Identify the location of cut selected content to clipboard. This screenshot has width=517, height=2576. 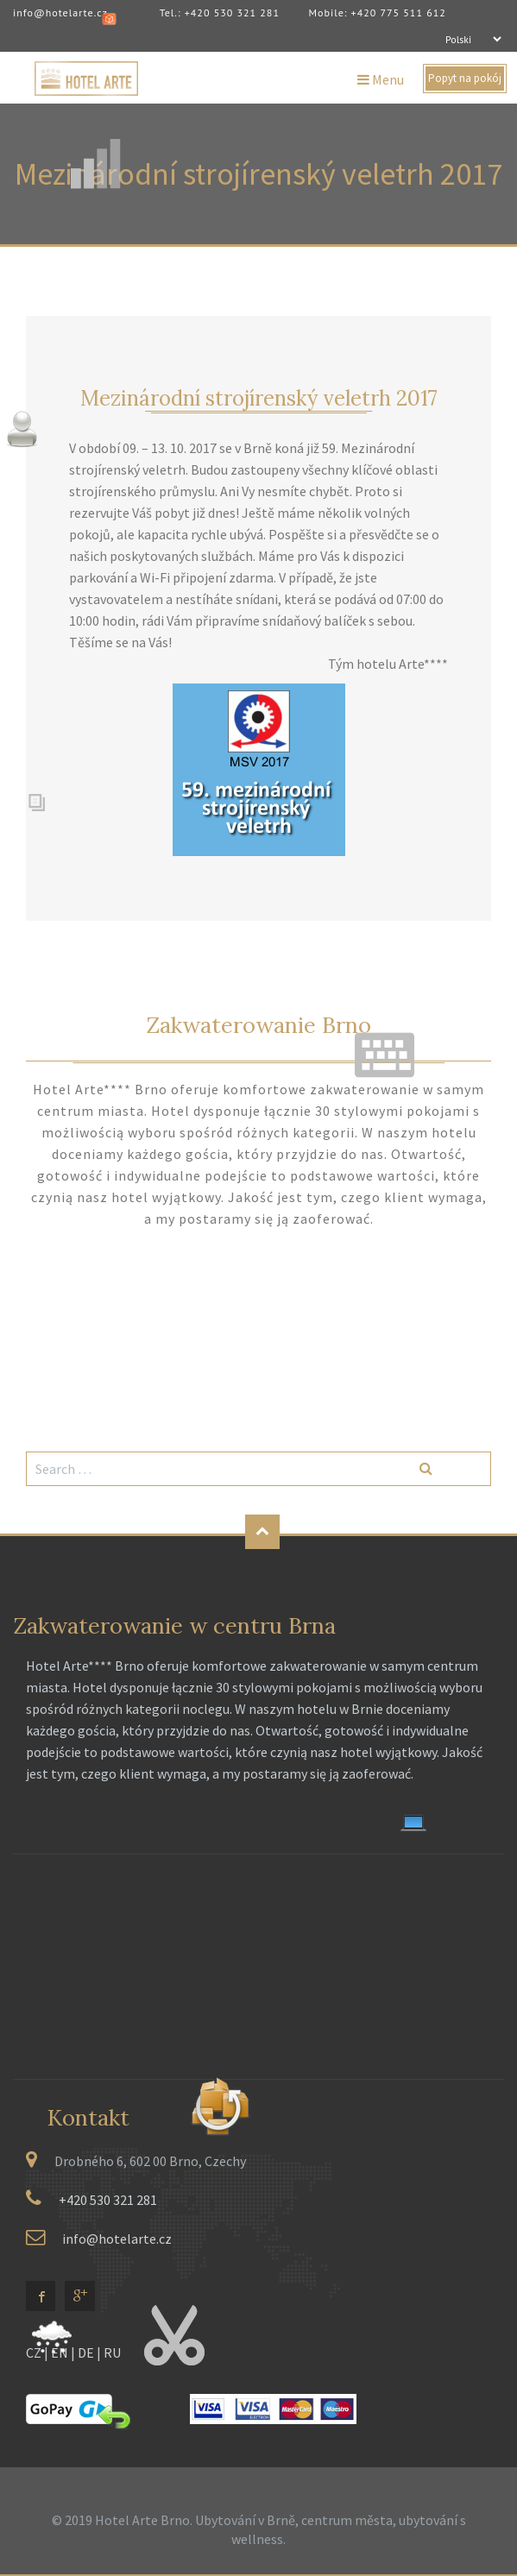
(174, 2335).